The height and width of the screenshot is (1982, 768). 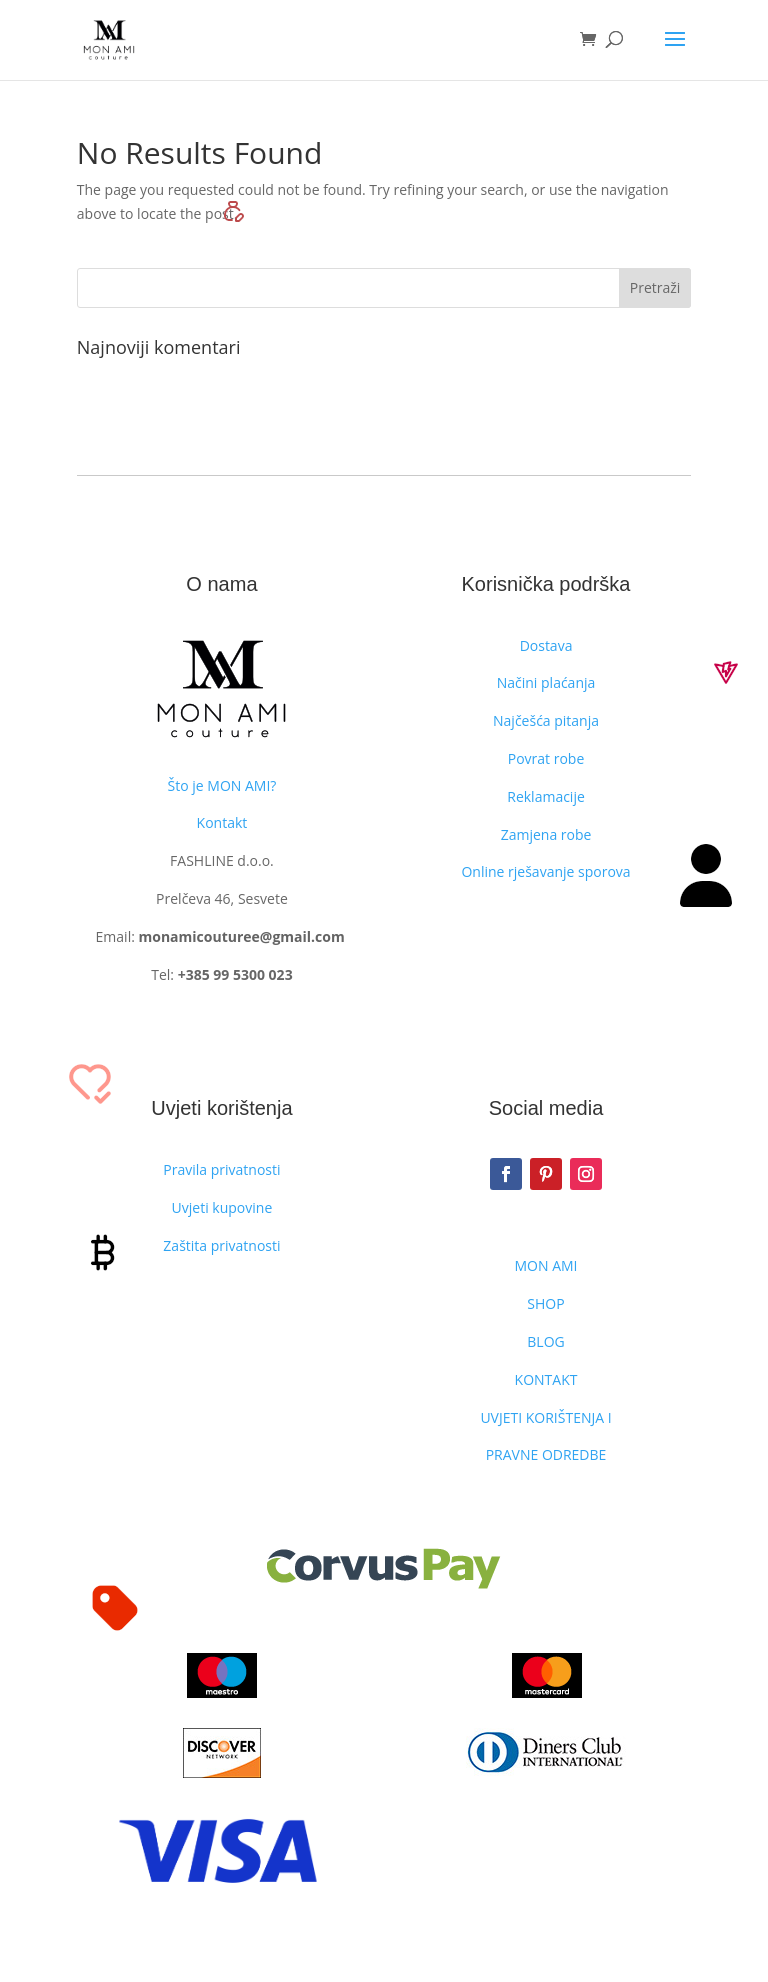 I want to click on item added to favorites successfully, so click(x=90, y=1083).